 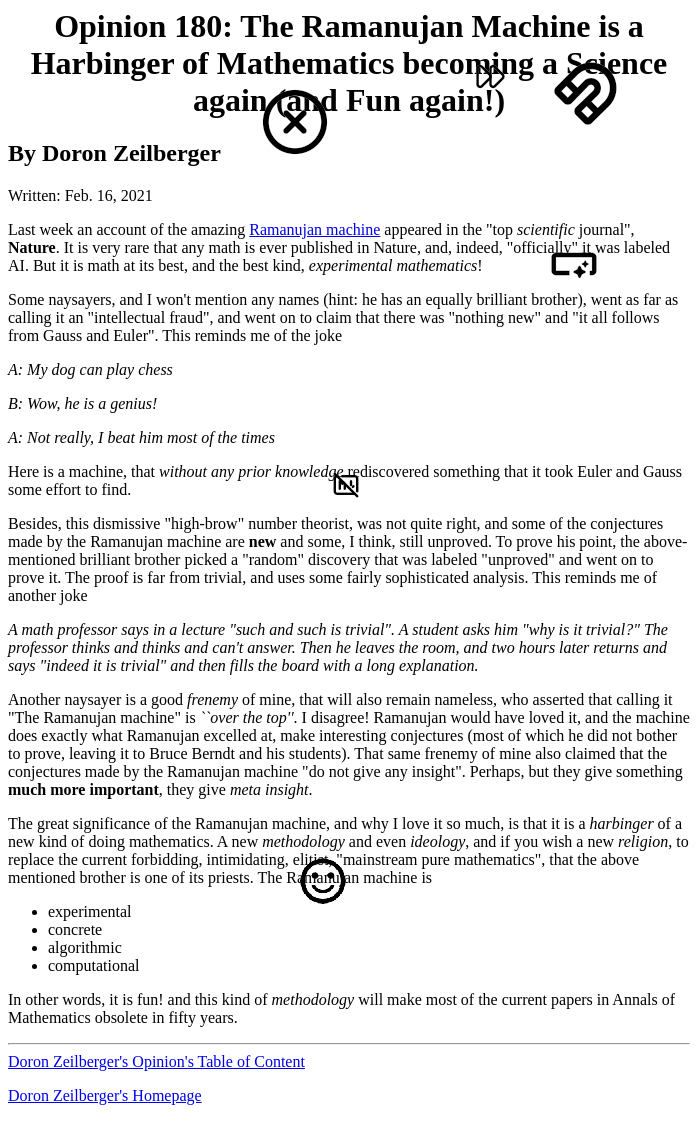 I want to click on activate magnetic snap or alignment tool, so click(x=586, y=92).